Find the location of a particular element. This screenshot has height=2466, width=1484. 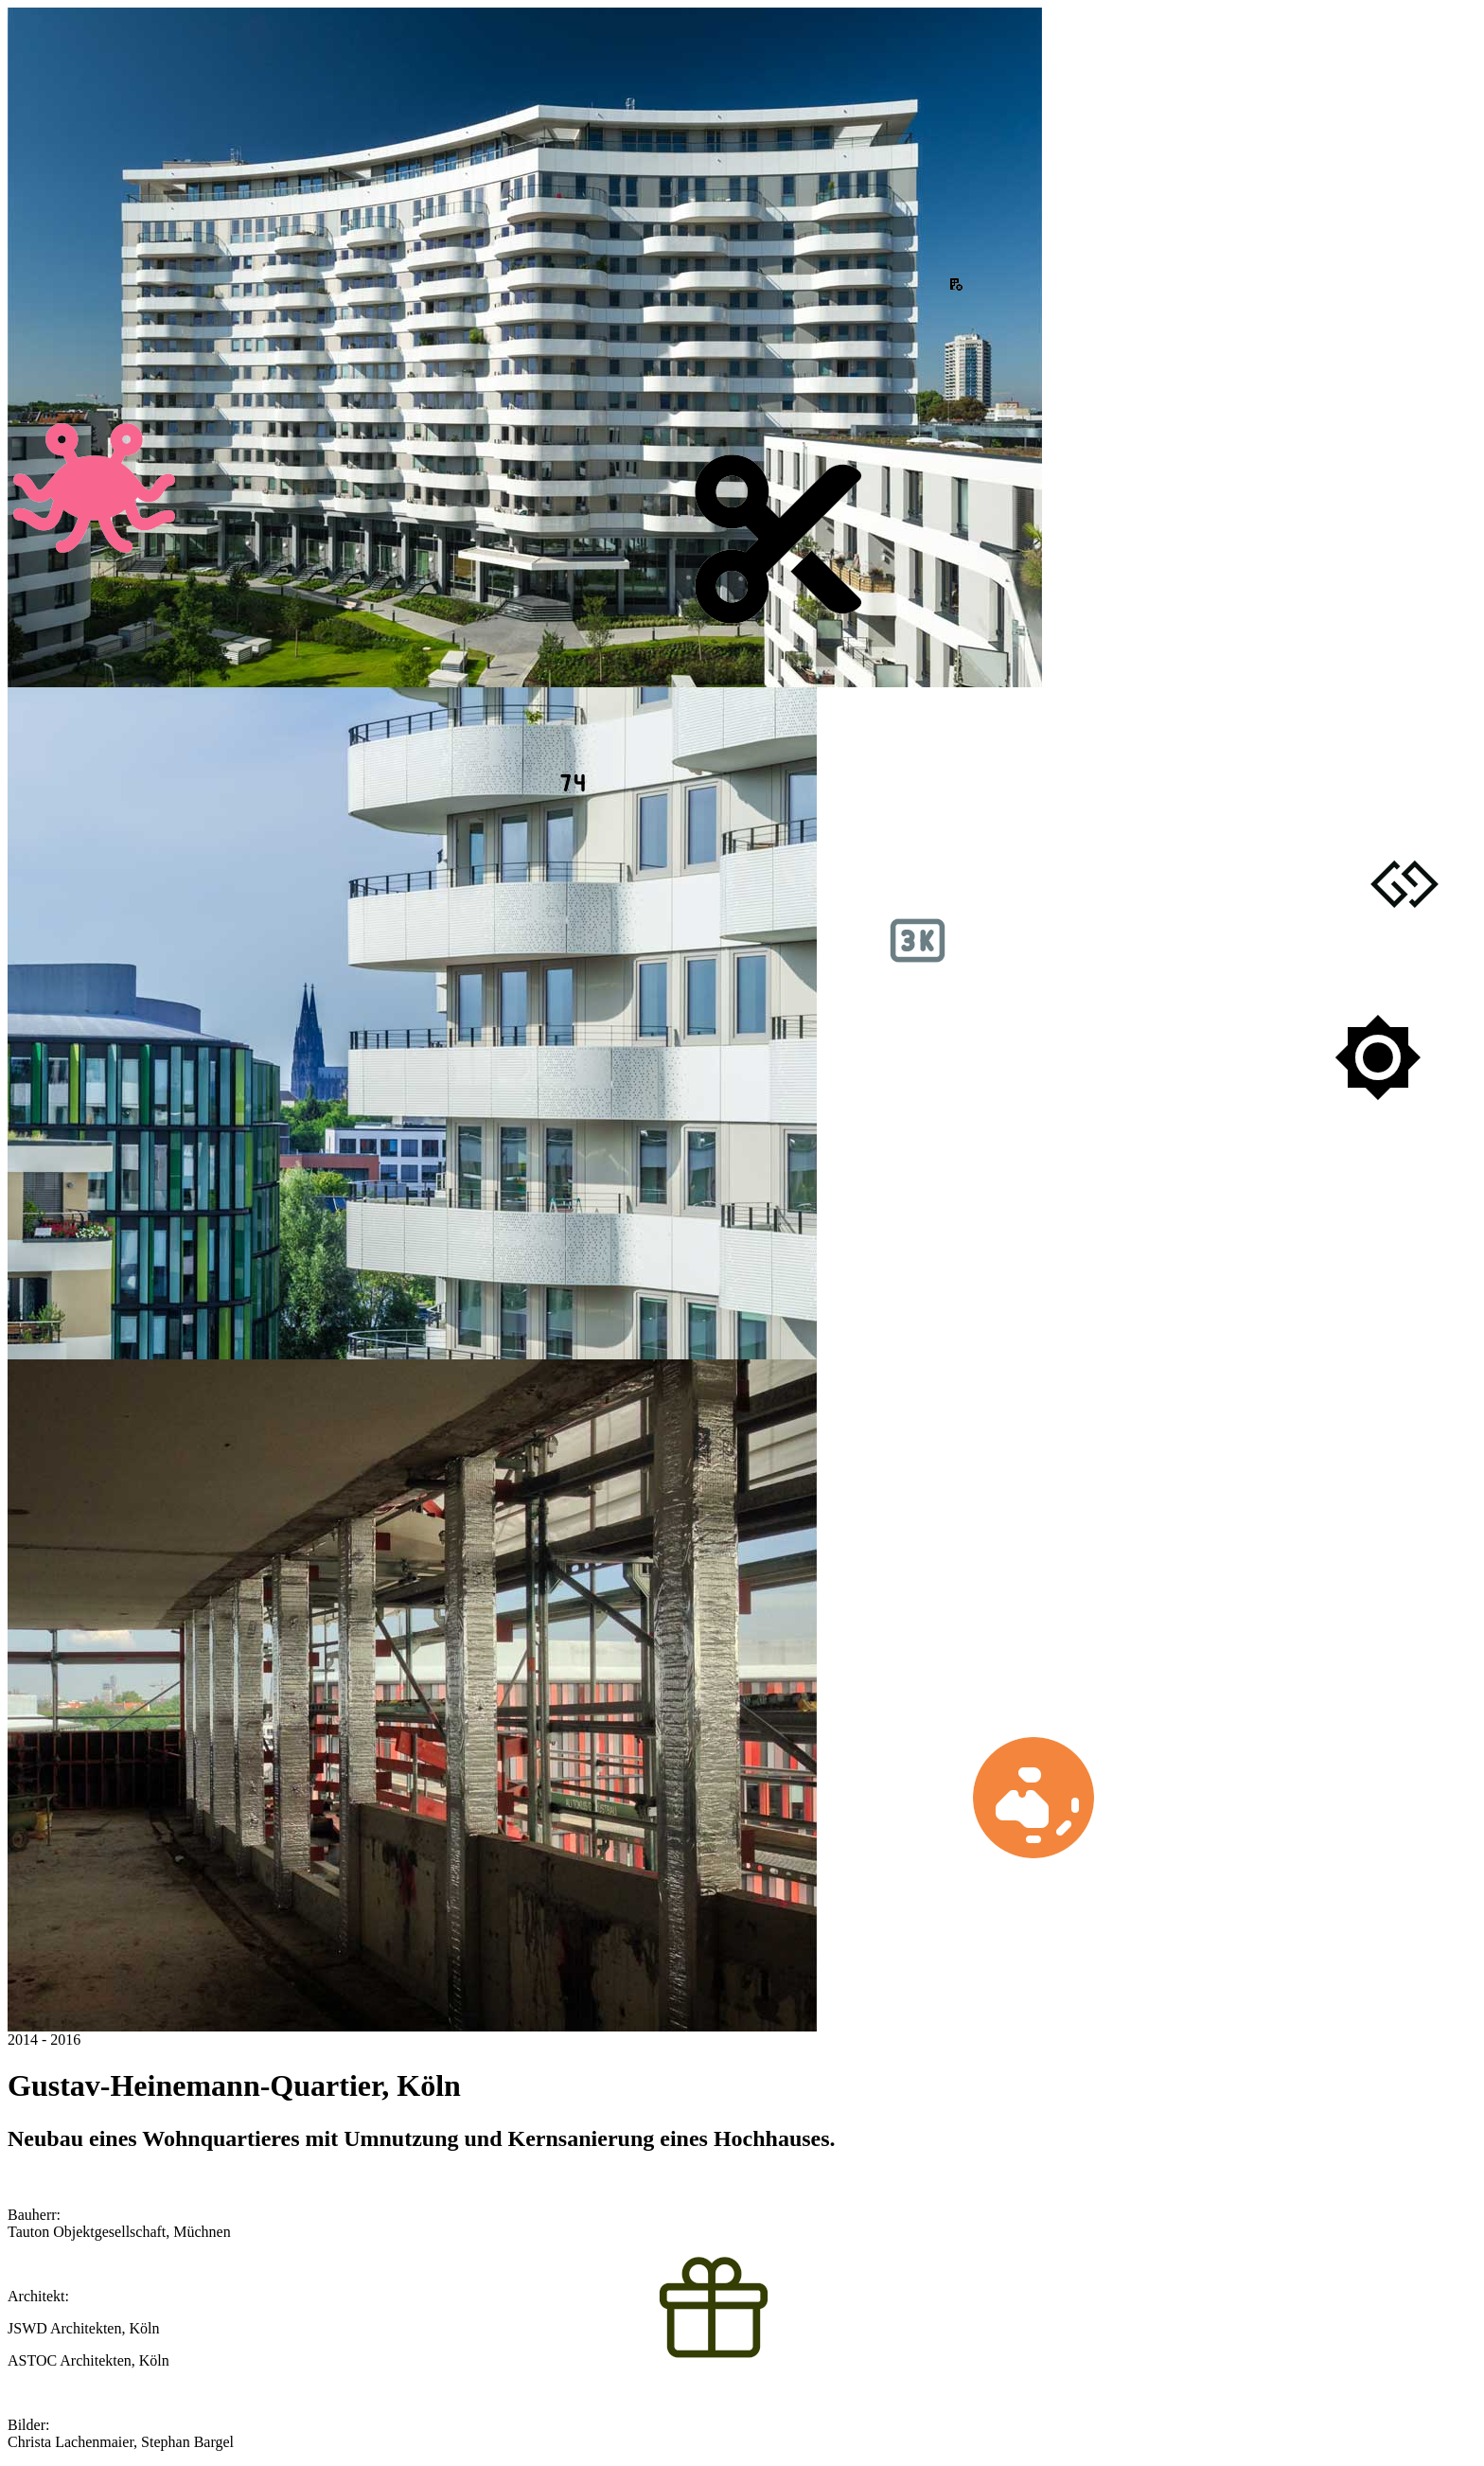

view or send a gift is located at coordinates (714, 2308).